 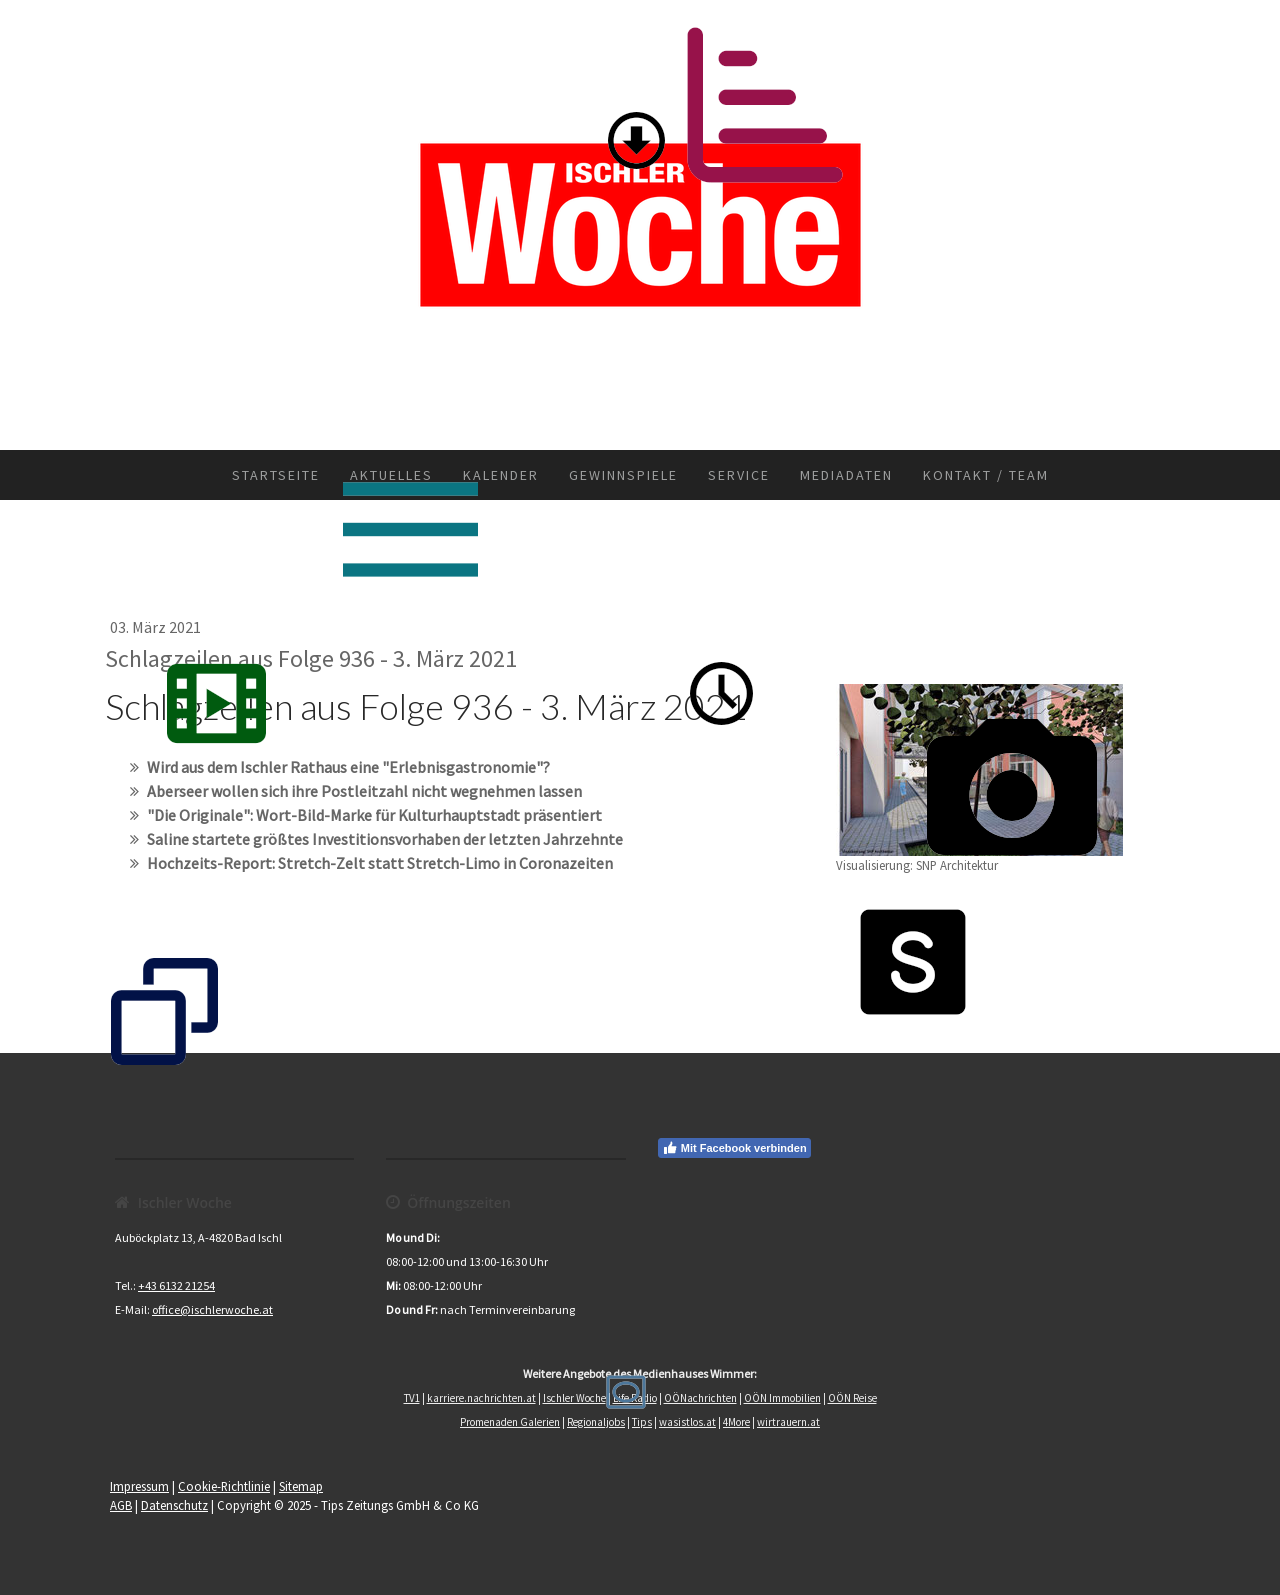 I want to click on stripe payment integration, so click(x=913, y=962).